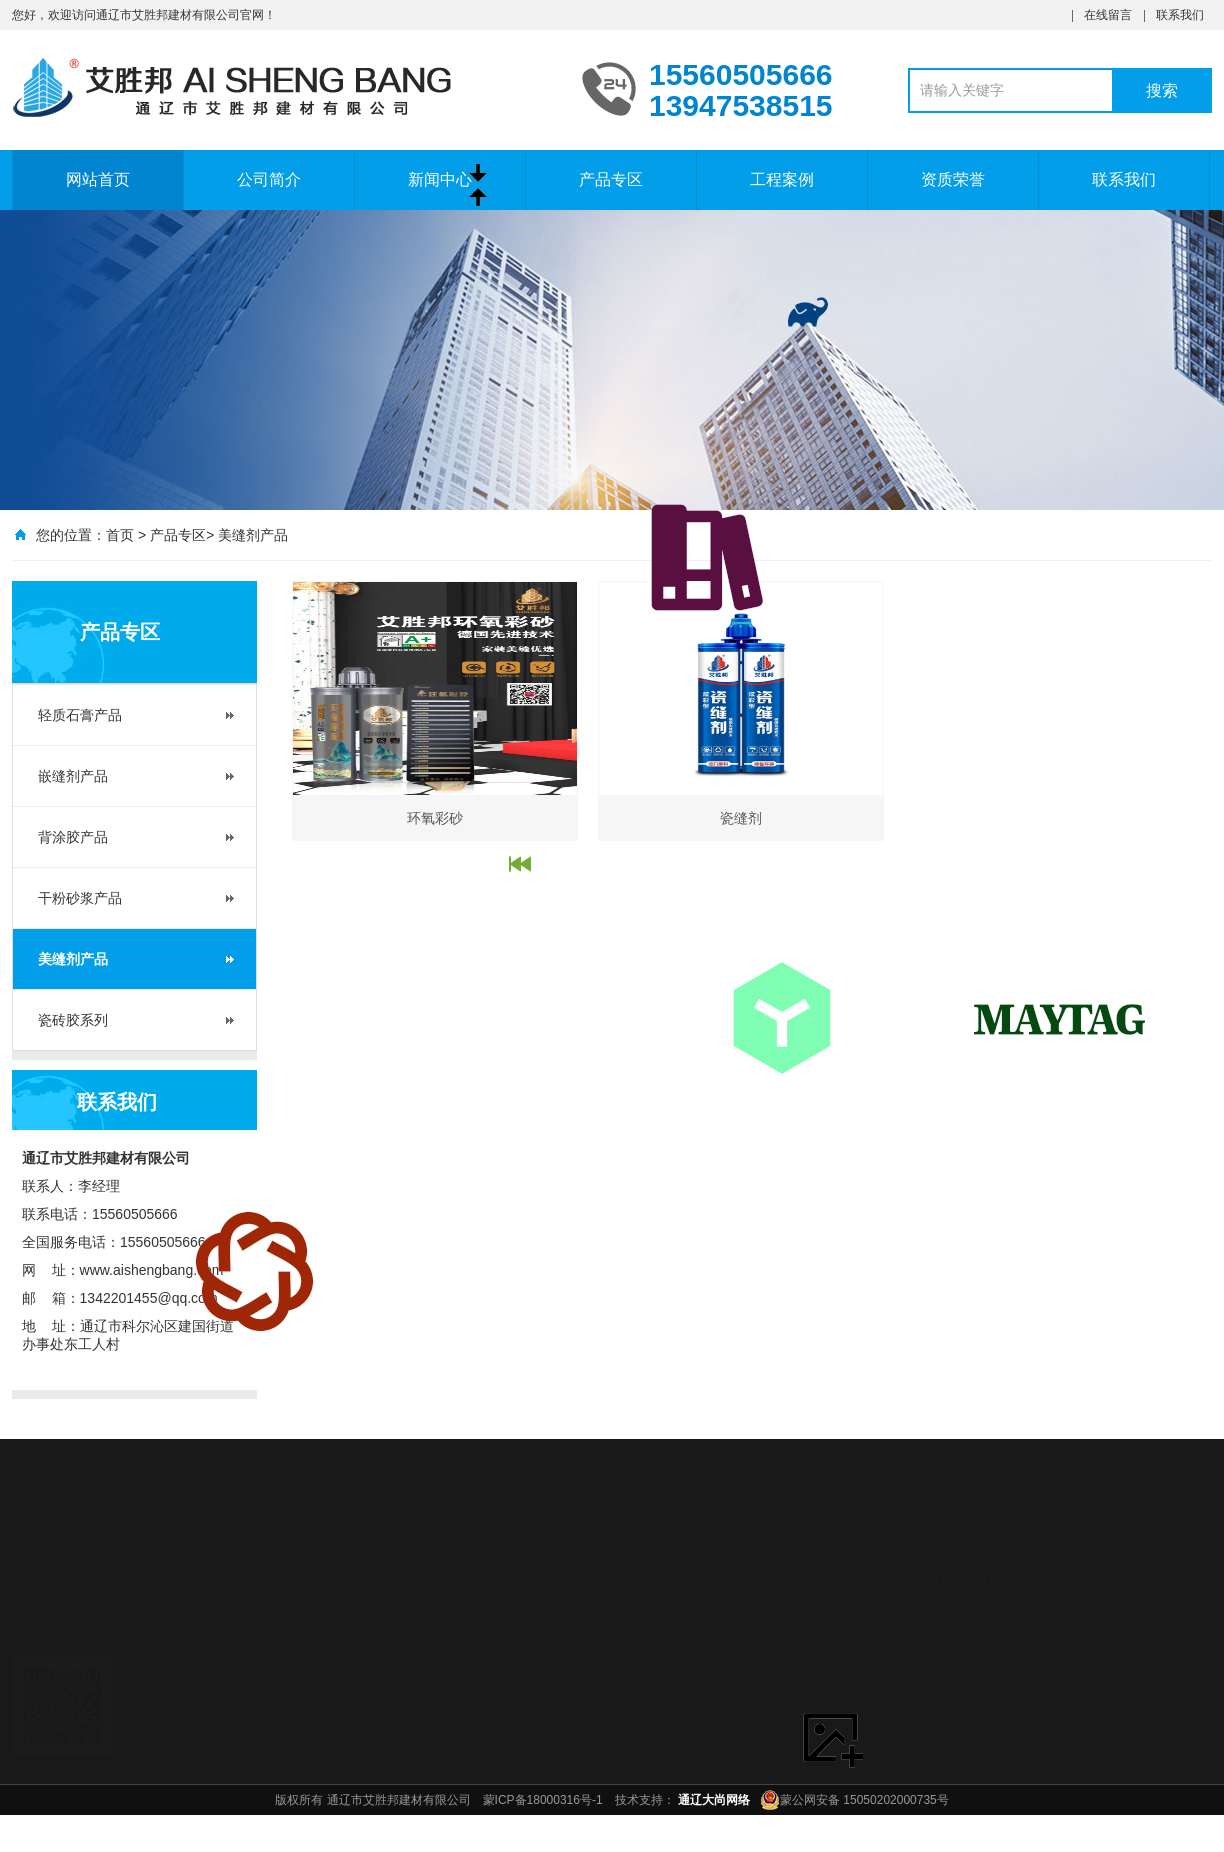  I want to click on Unity game engine logo, so click(782, 1018).